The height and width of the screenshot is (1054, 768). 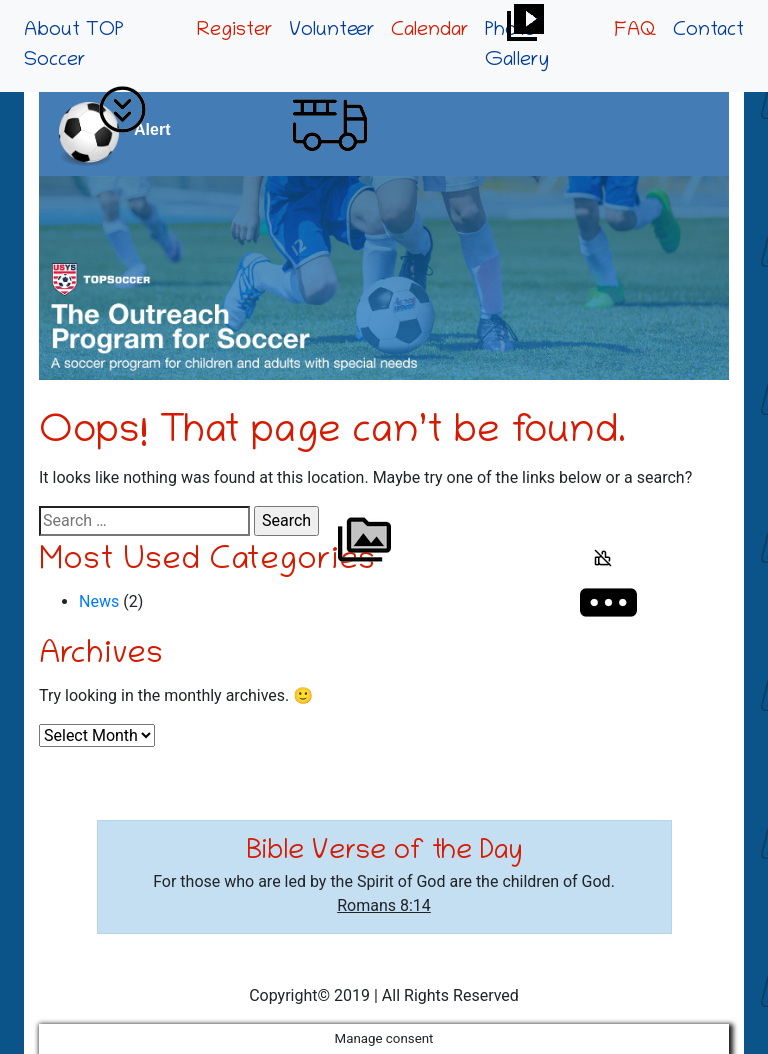 I want to click on like feature is disabled, so click(x=603, y=558).